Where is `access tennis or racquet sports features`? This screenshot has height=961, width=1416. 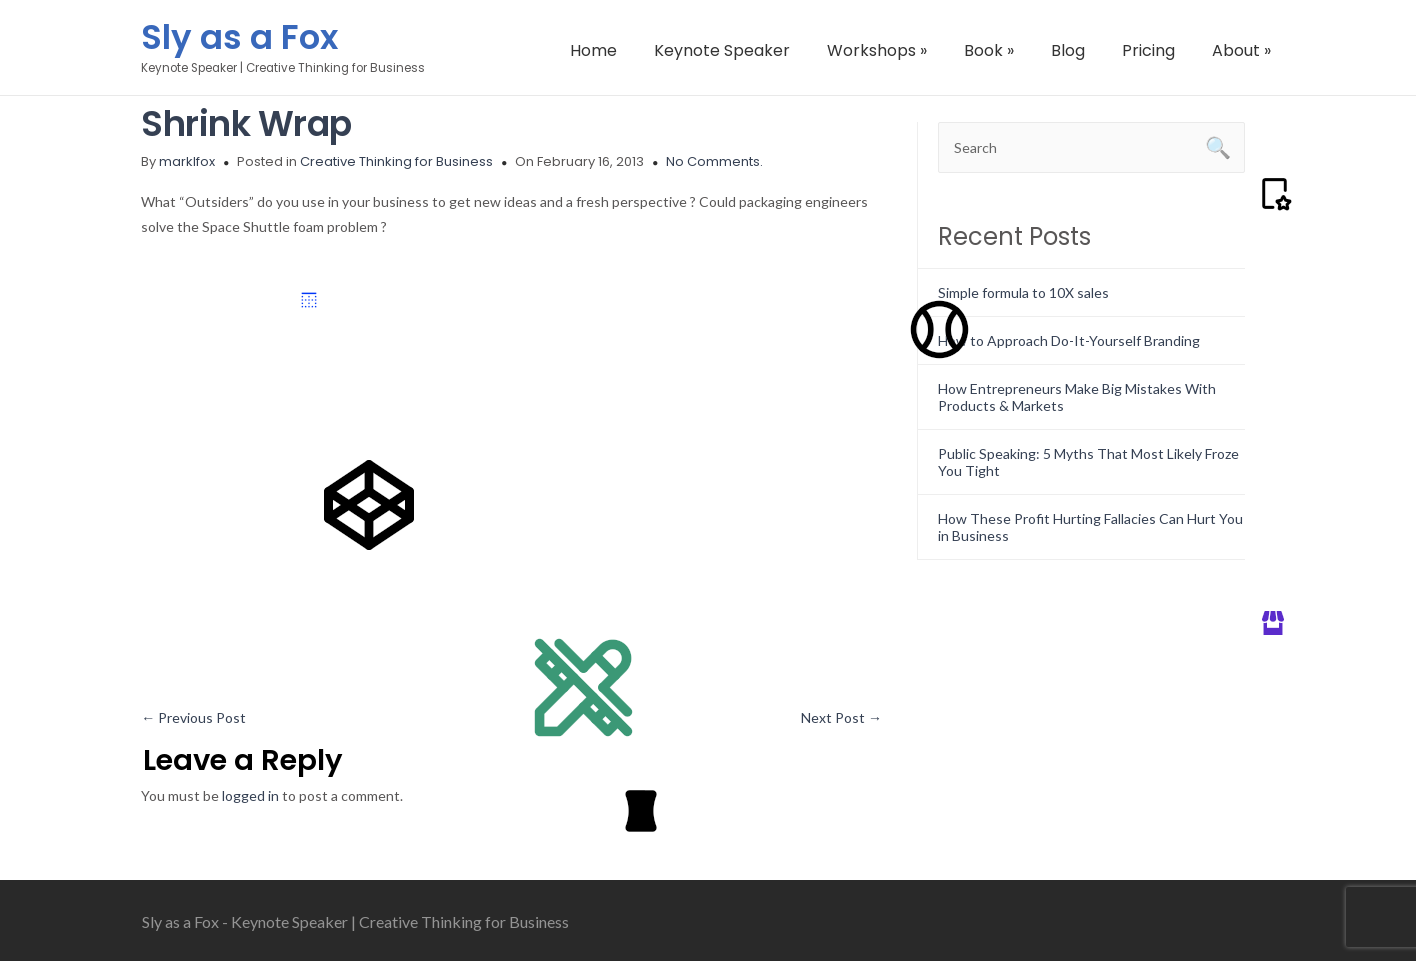
access tennis or racquet sports features is located at coordinates (939, 329).